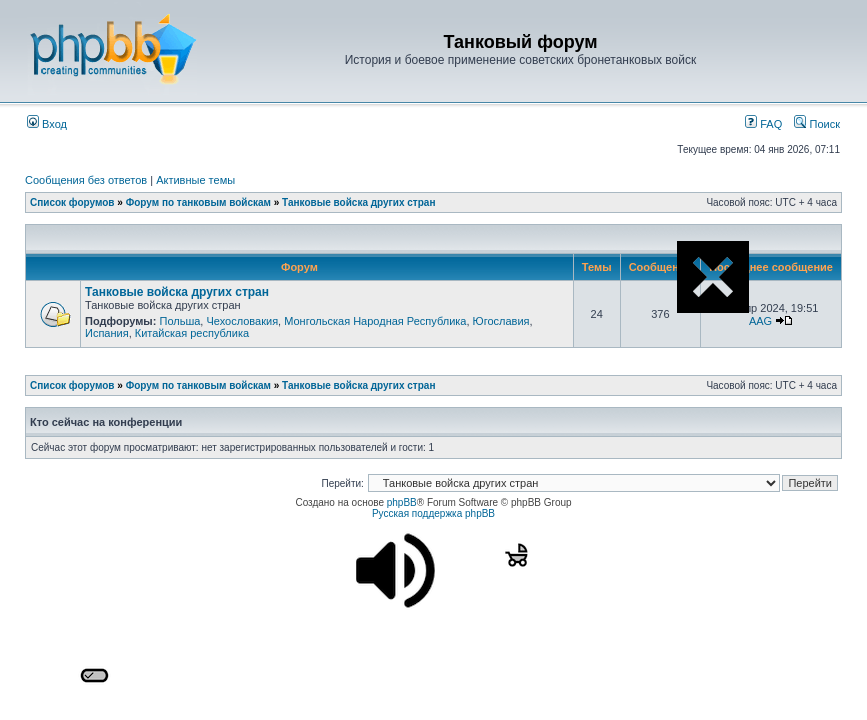 Image resolution: width=867 pixels, height=720 pixels. I want to click on indicates child-friendly or family-friendly location, so click(517, 555).